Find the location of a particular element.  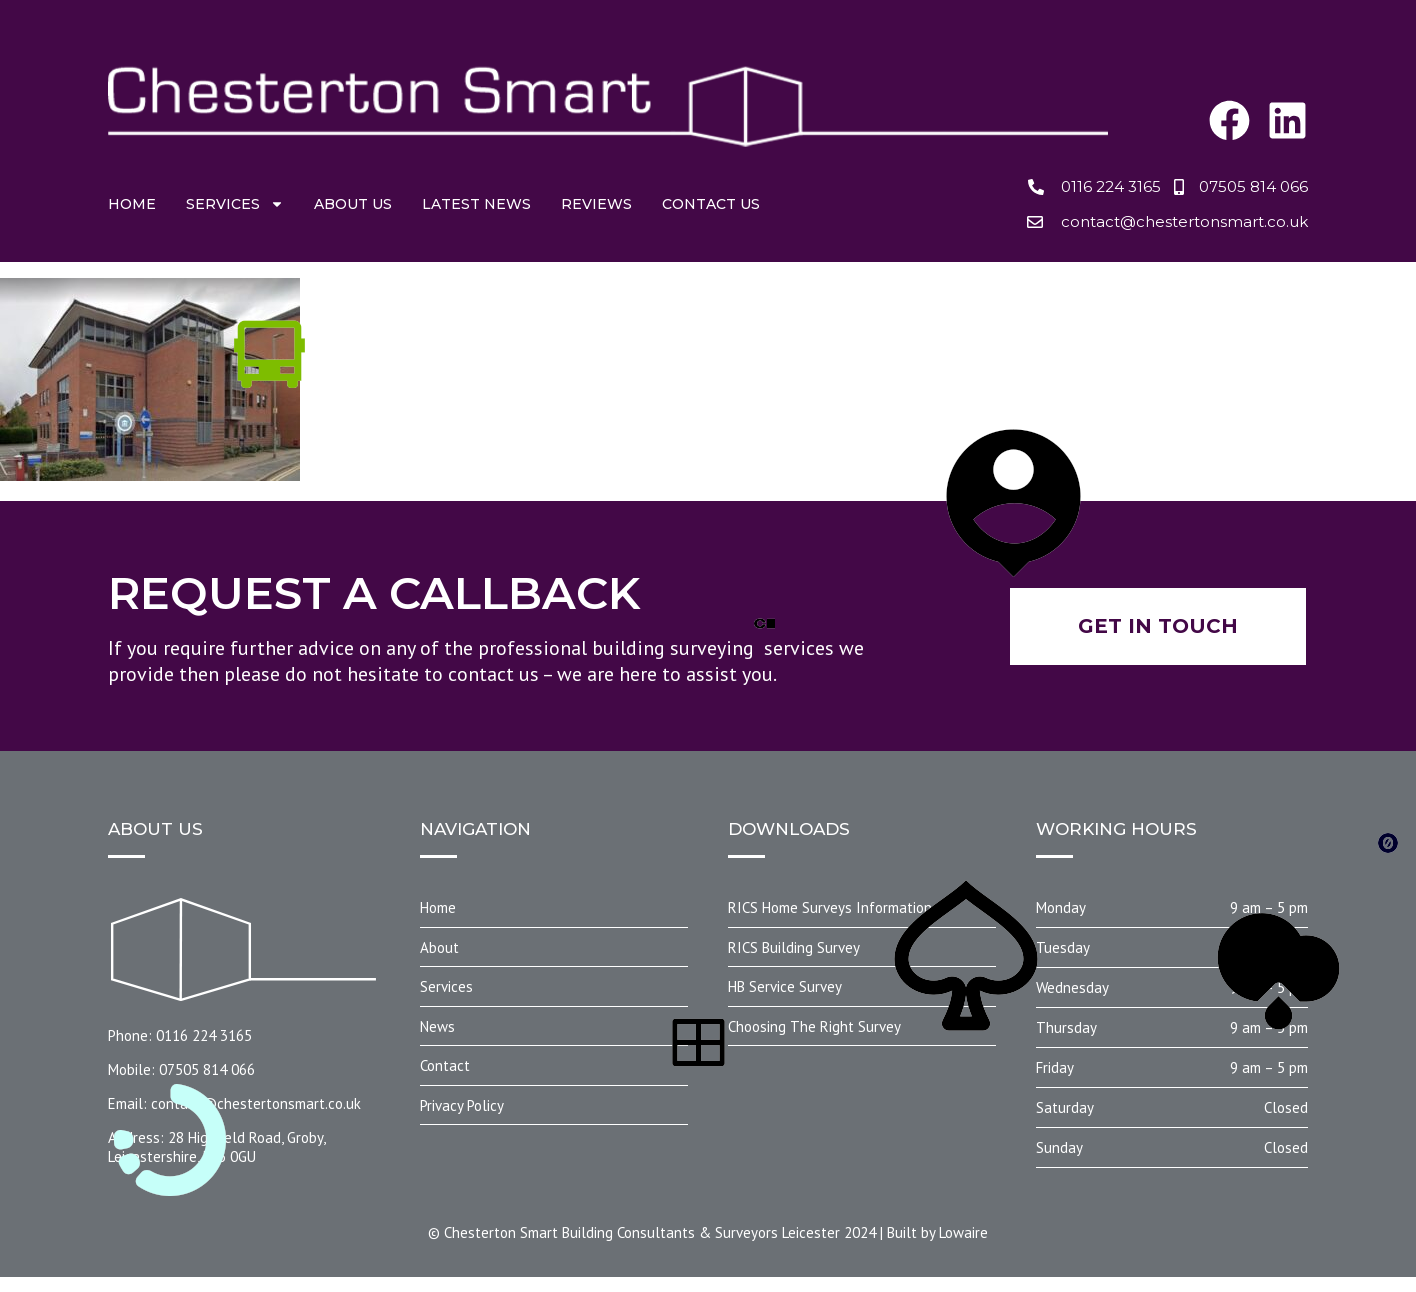

open stagetimer app is located at coordinates (170, 1140).